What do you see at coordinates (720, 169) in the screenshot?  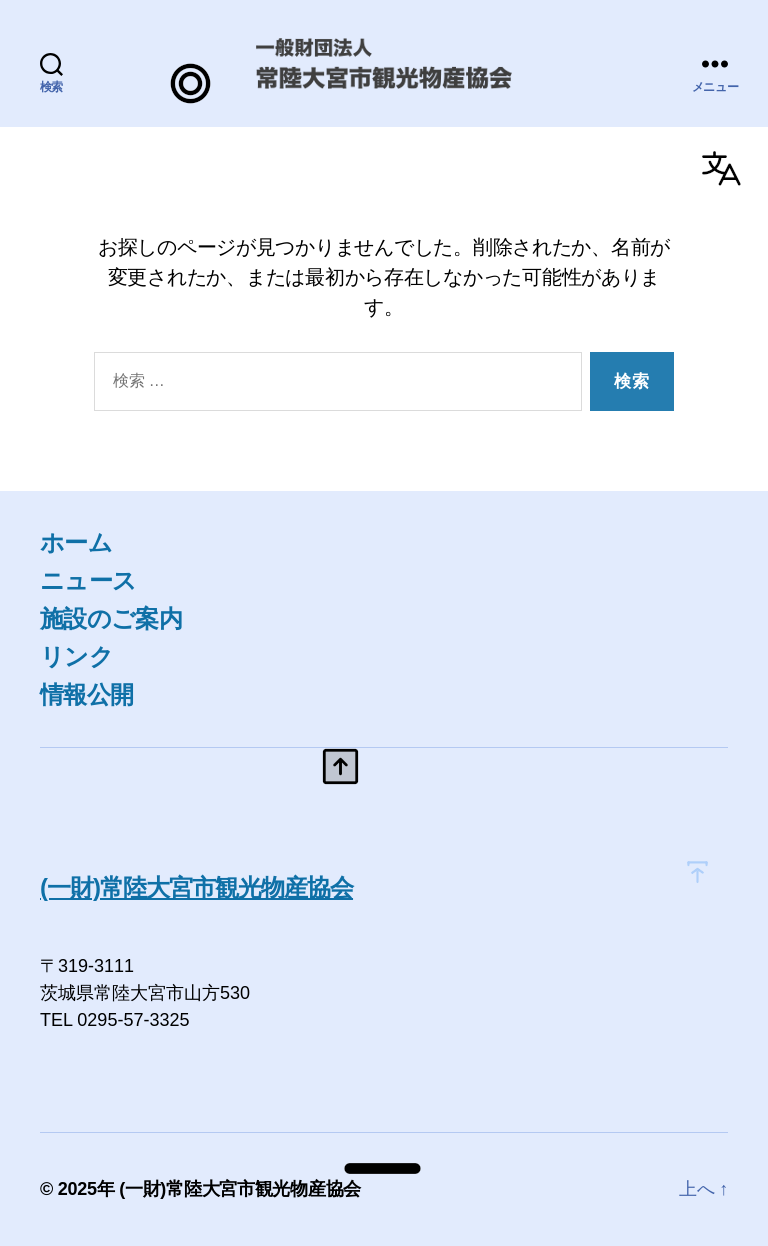 I see `translate text to another language` at bounding box center [720, 169].